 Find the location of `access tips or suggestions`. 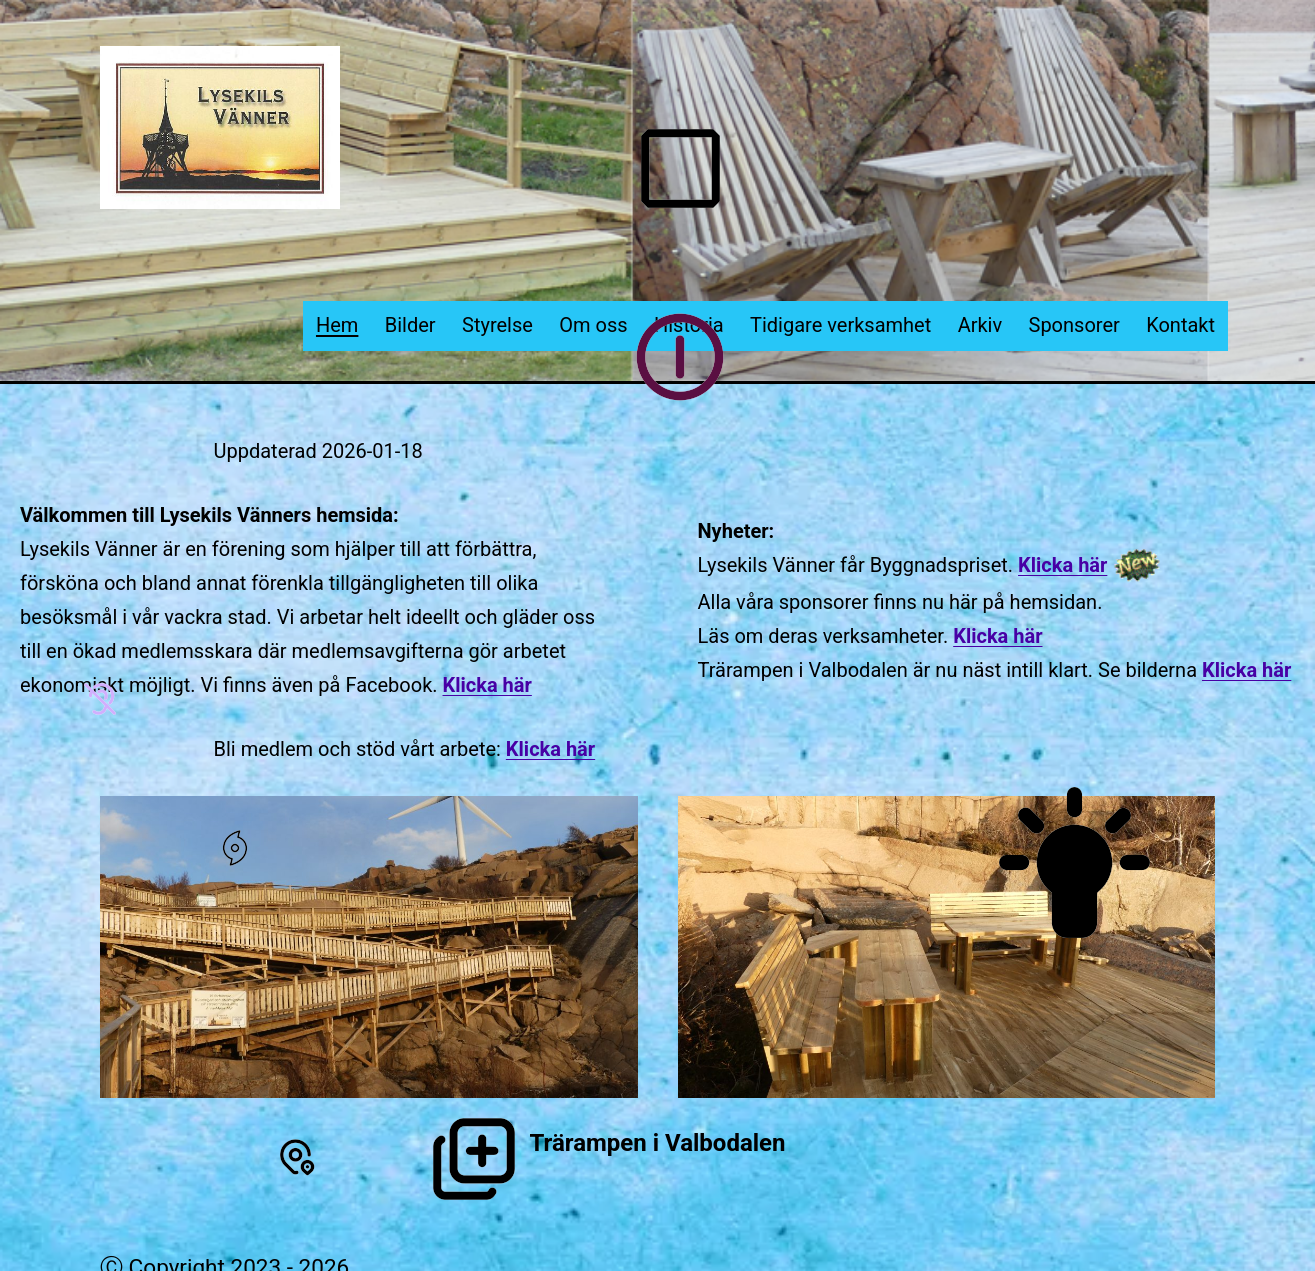

access tips or suggestions is located at coordinates (1074, 862).